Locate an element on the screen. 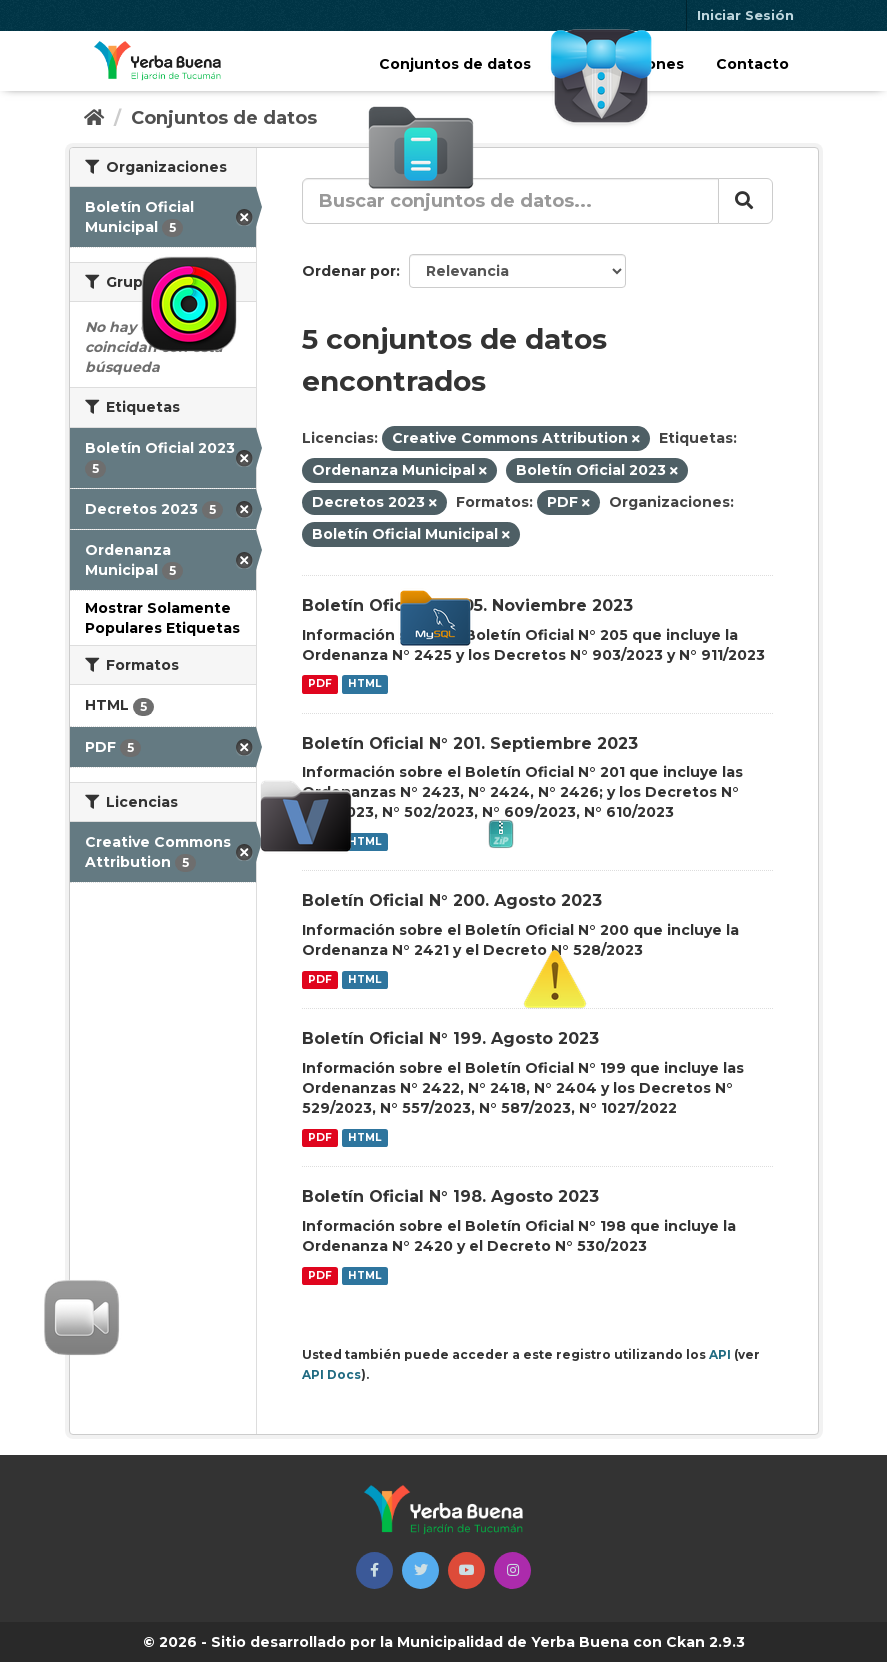  open mysql database files folder is located at coordinates (435, 620).